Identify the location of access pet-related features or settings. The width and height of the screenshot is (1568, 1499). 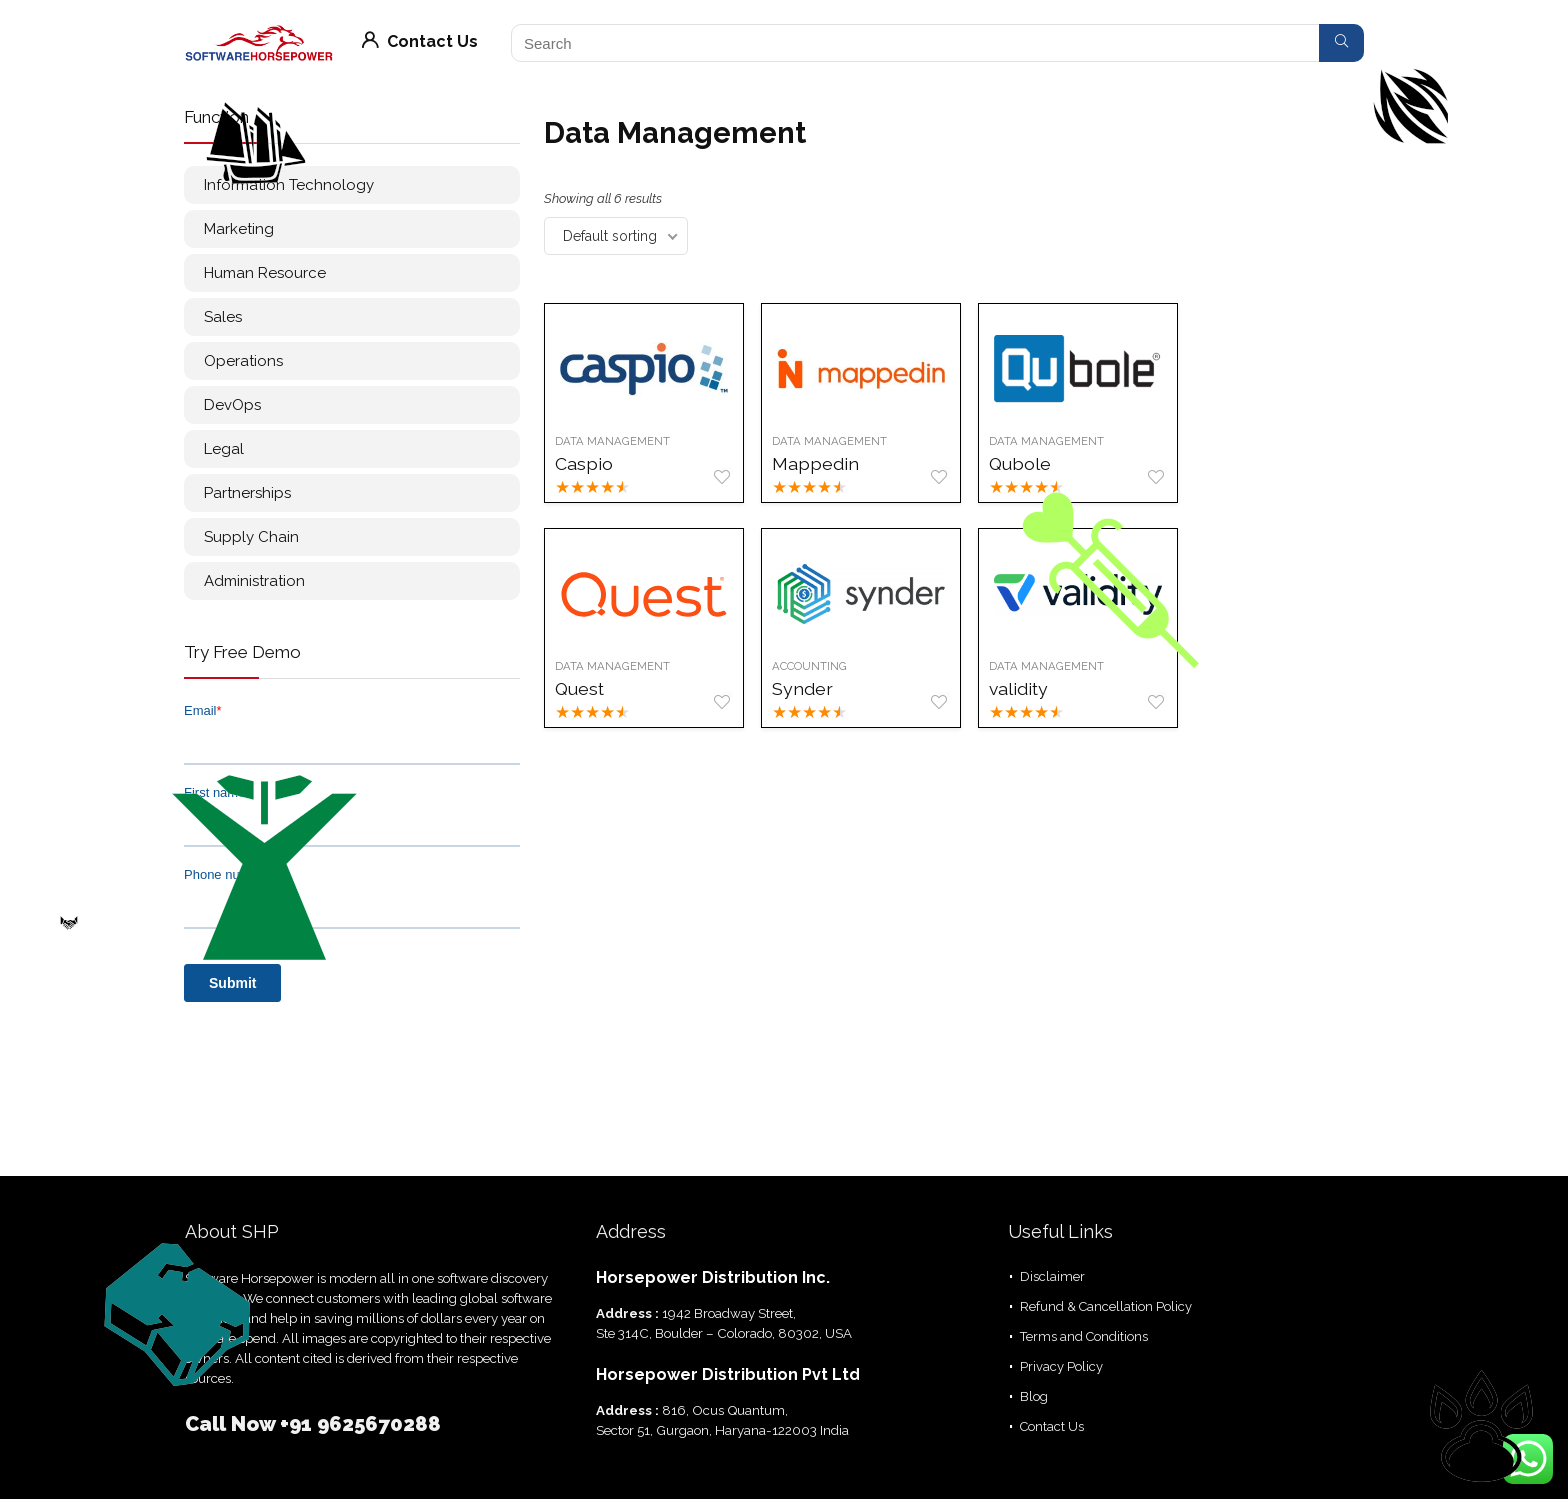
(1481, 1426).